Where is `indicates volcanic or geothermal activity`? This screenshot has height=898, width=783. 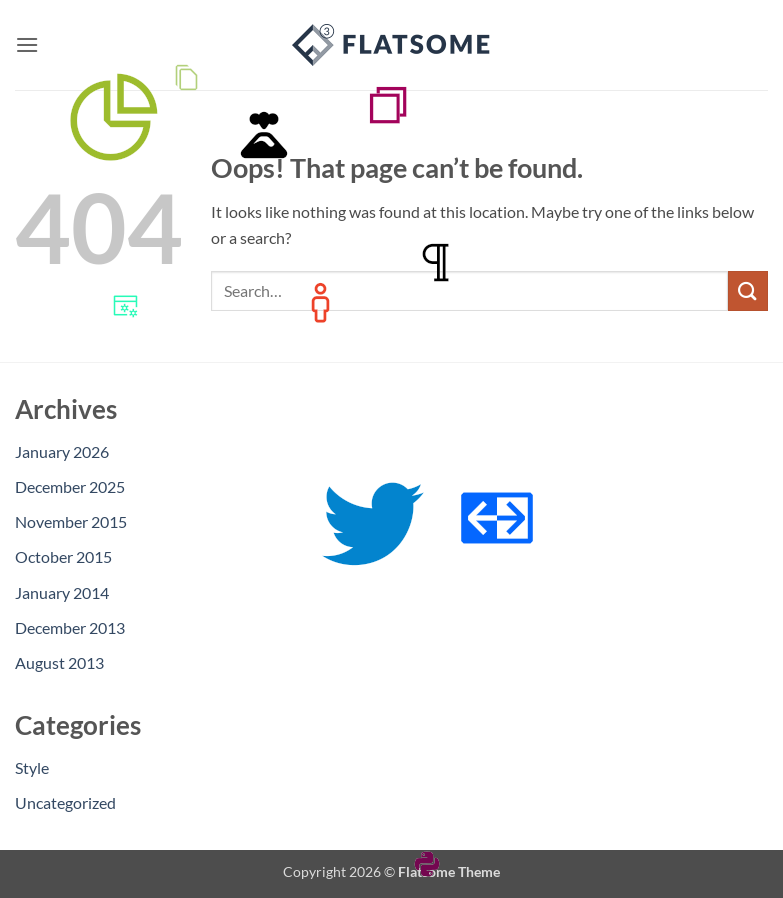
indicates volcanic or geothermal activity is located at coordinates (264, 135).